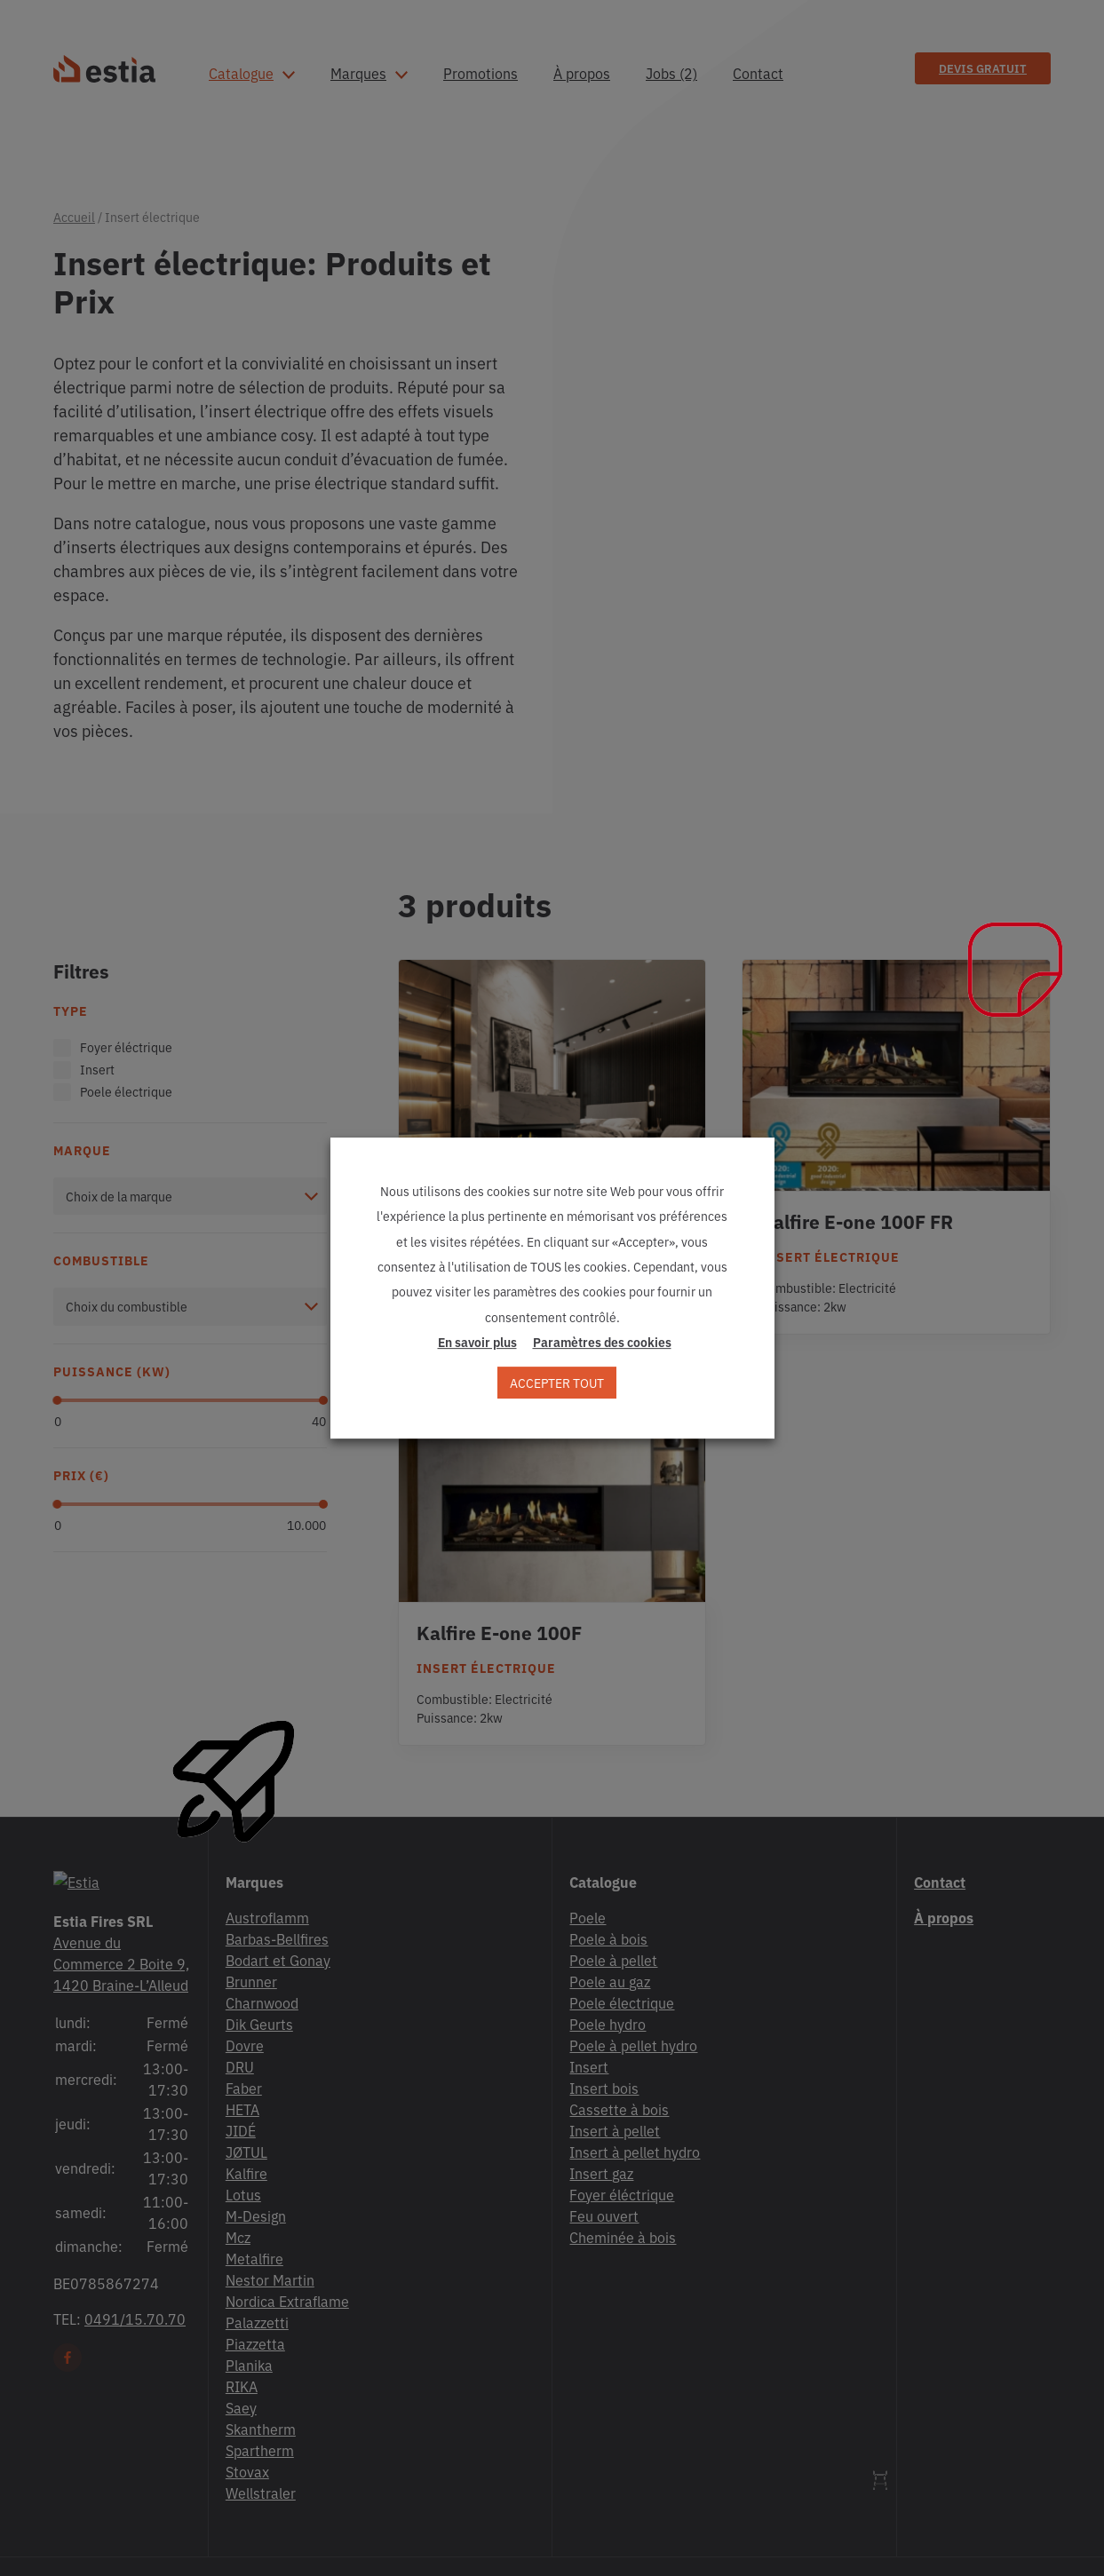 The width and height of the screenshot is (1104, 2576). Describe the element at coordinates (880, 2480) in the screenshot. I see `browse furniture or seating options` at that location.